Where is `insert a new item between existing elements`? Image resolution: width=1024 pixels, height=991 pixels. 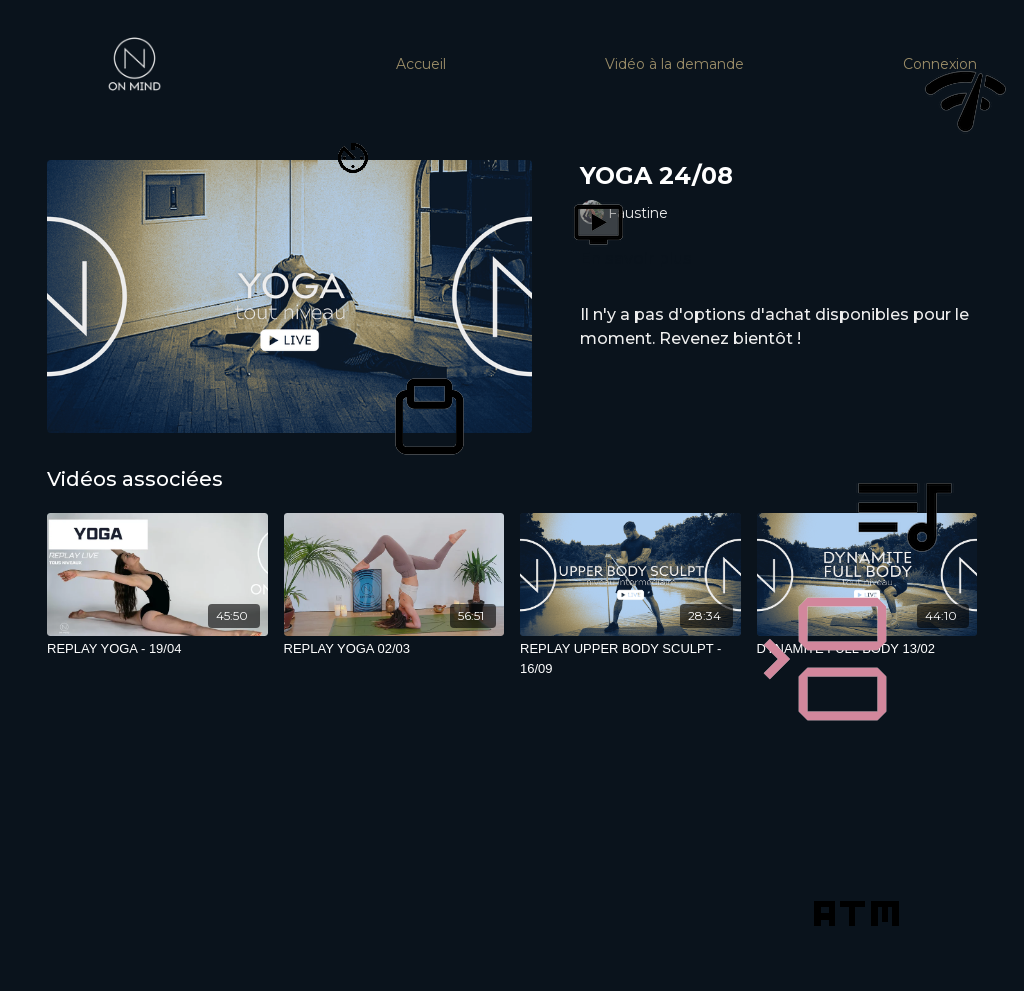 insert a new item between existing elements is located at coordinates (825, 659).